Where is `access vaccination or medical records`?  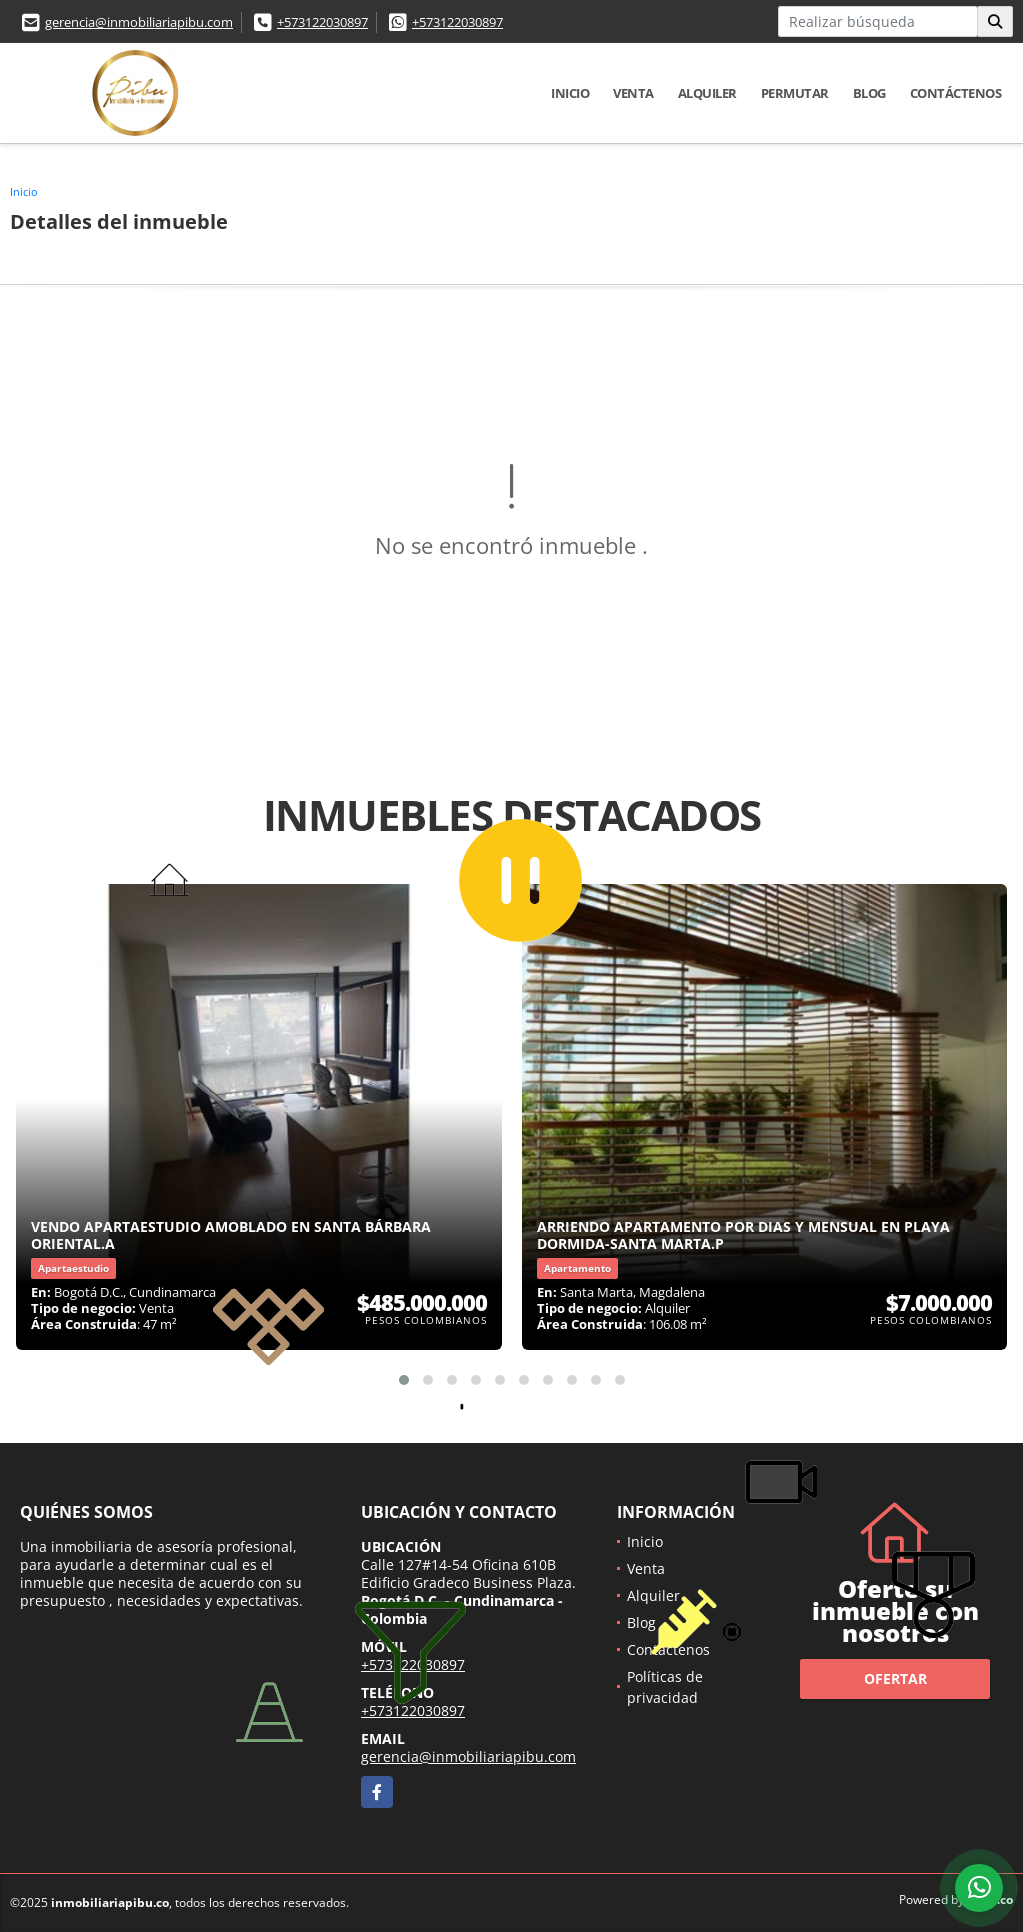
access vaccination or medical records is located at coordinates (684, 1622).